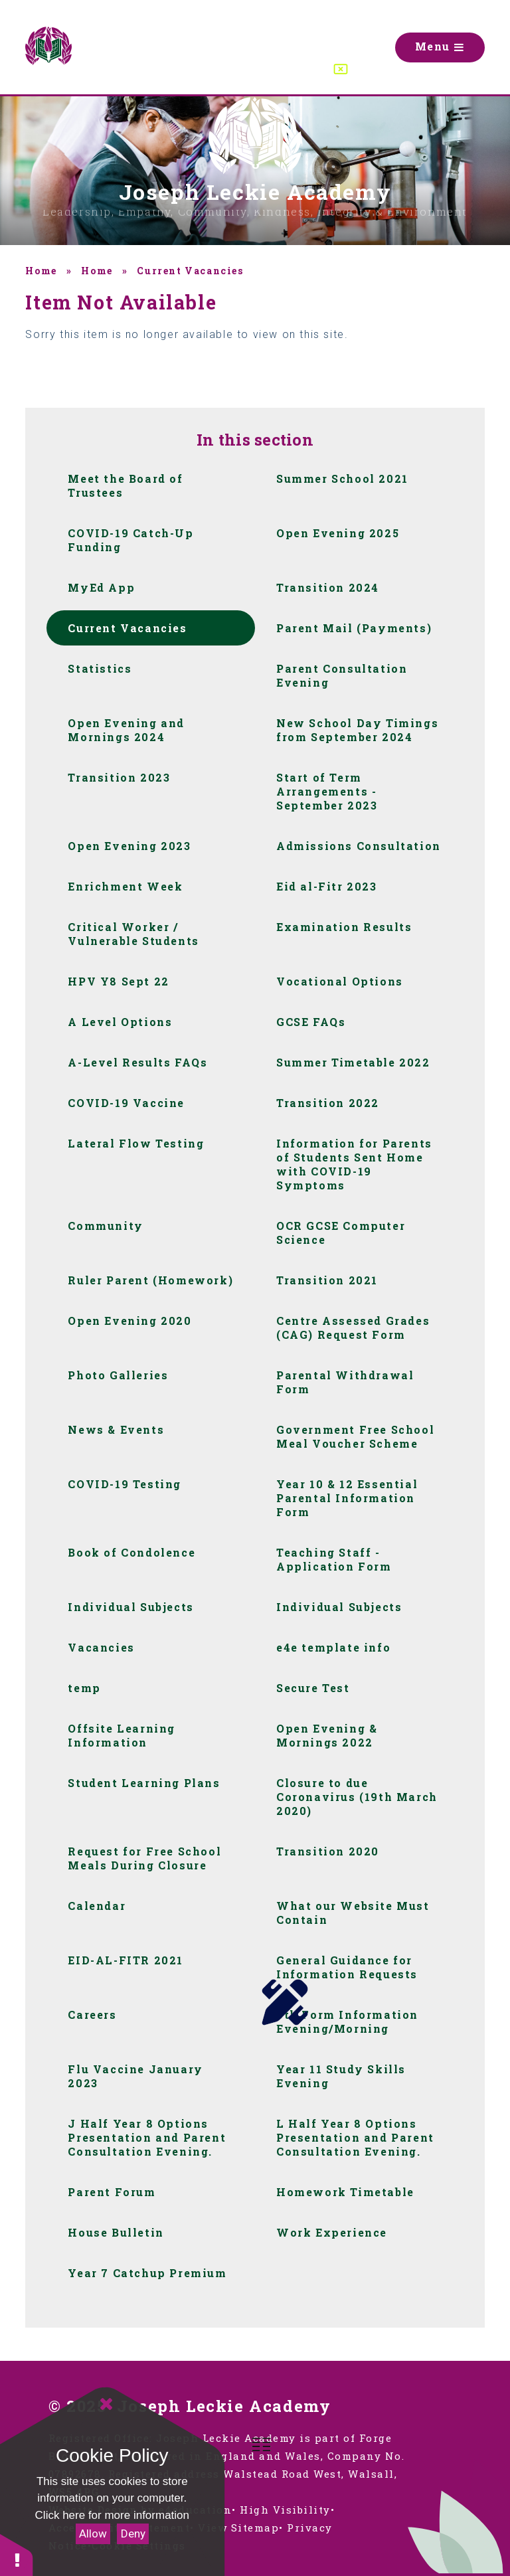 The height and width of the screenshot is (2576, 510). What do you see at coordinates (285, 2002) in the screenshot?
I see `access design or editing tools` at bounding box center [285, 2002].